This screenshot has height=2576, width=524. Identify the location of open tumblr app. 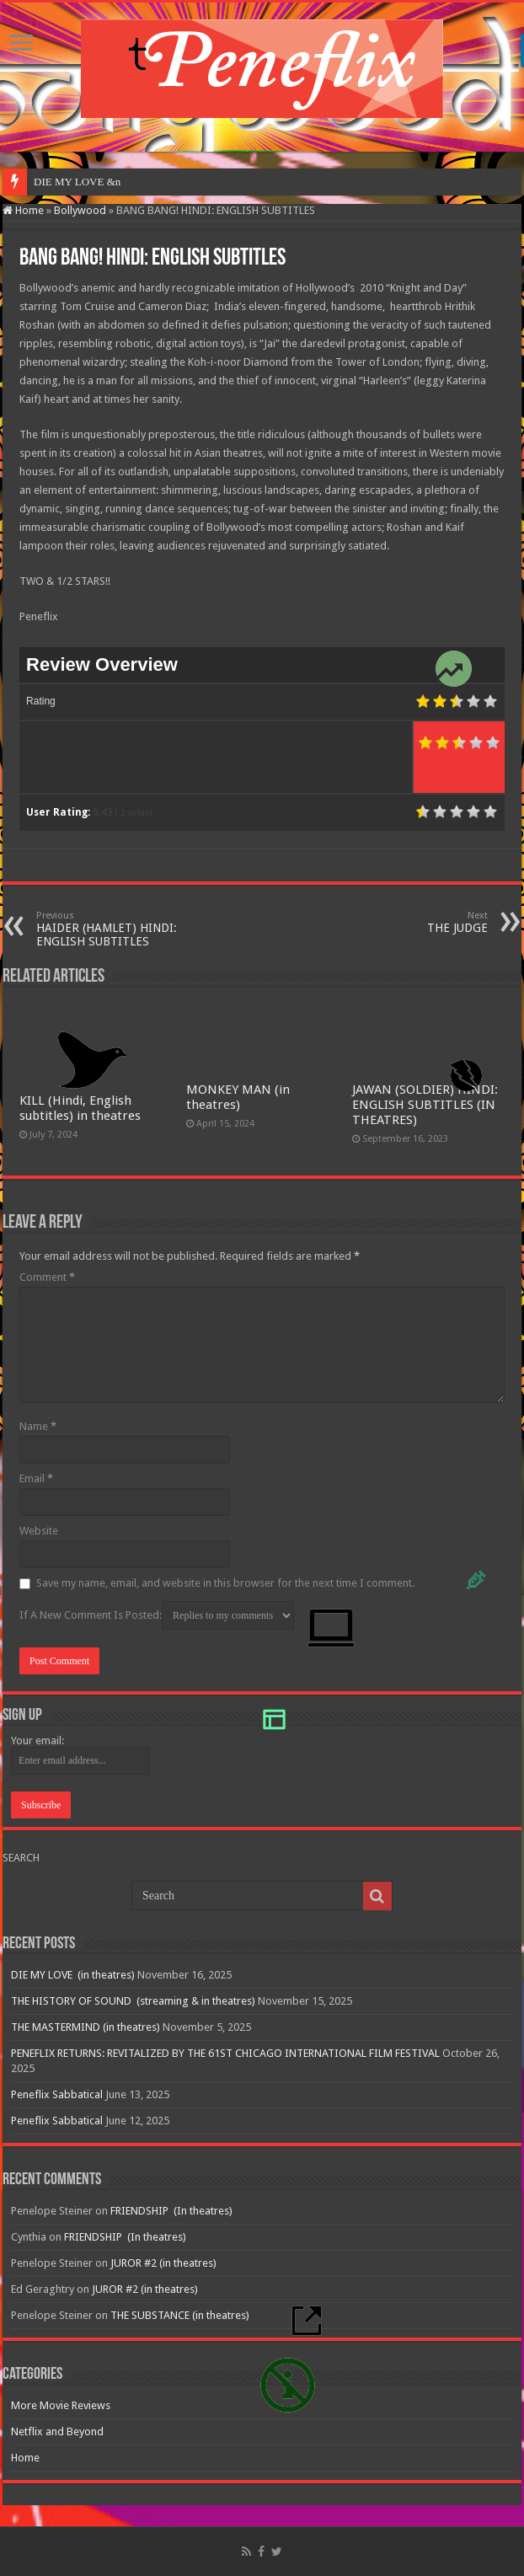
(136, 54).